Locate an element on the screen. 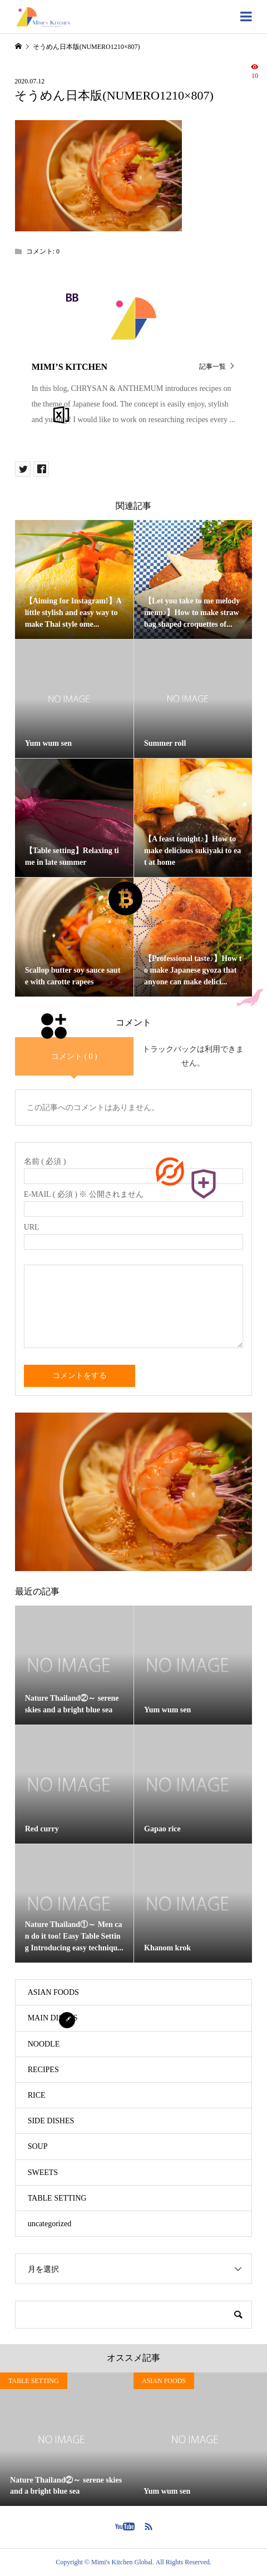 This screenshot has width=267, height=2576. open the BookBub app is located at coordinates (72, 298).